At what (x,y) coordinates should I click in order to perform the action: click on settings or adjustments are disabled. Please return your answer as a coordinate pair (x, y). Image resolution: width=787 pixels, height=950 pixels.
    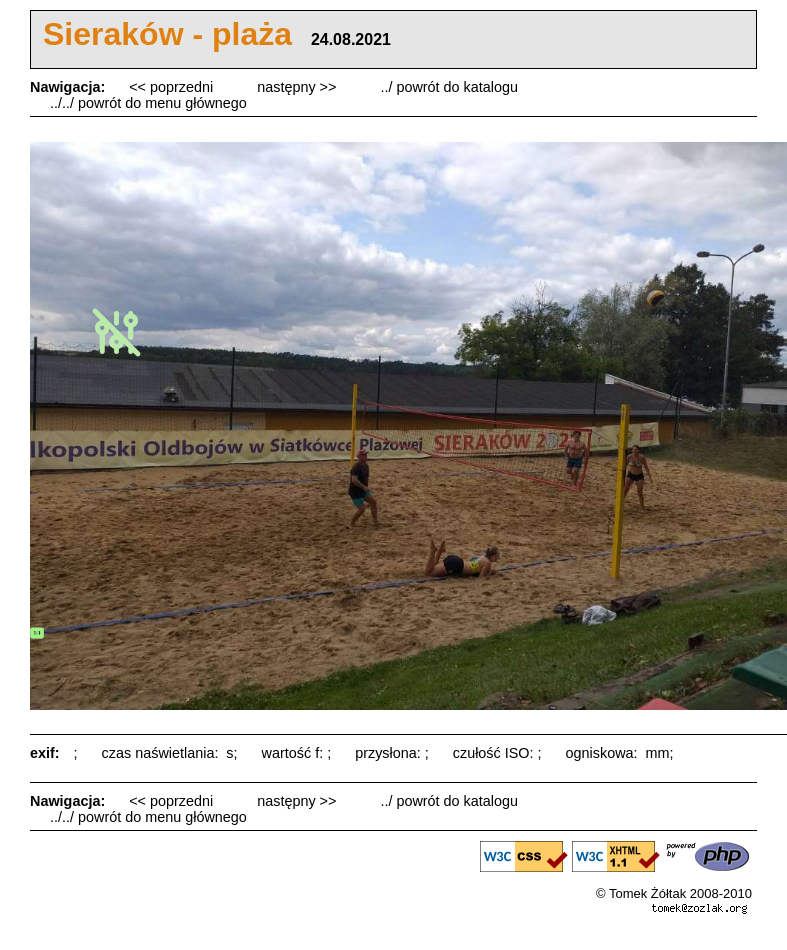
    Looking at the image, I should click on (116, 332).